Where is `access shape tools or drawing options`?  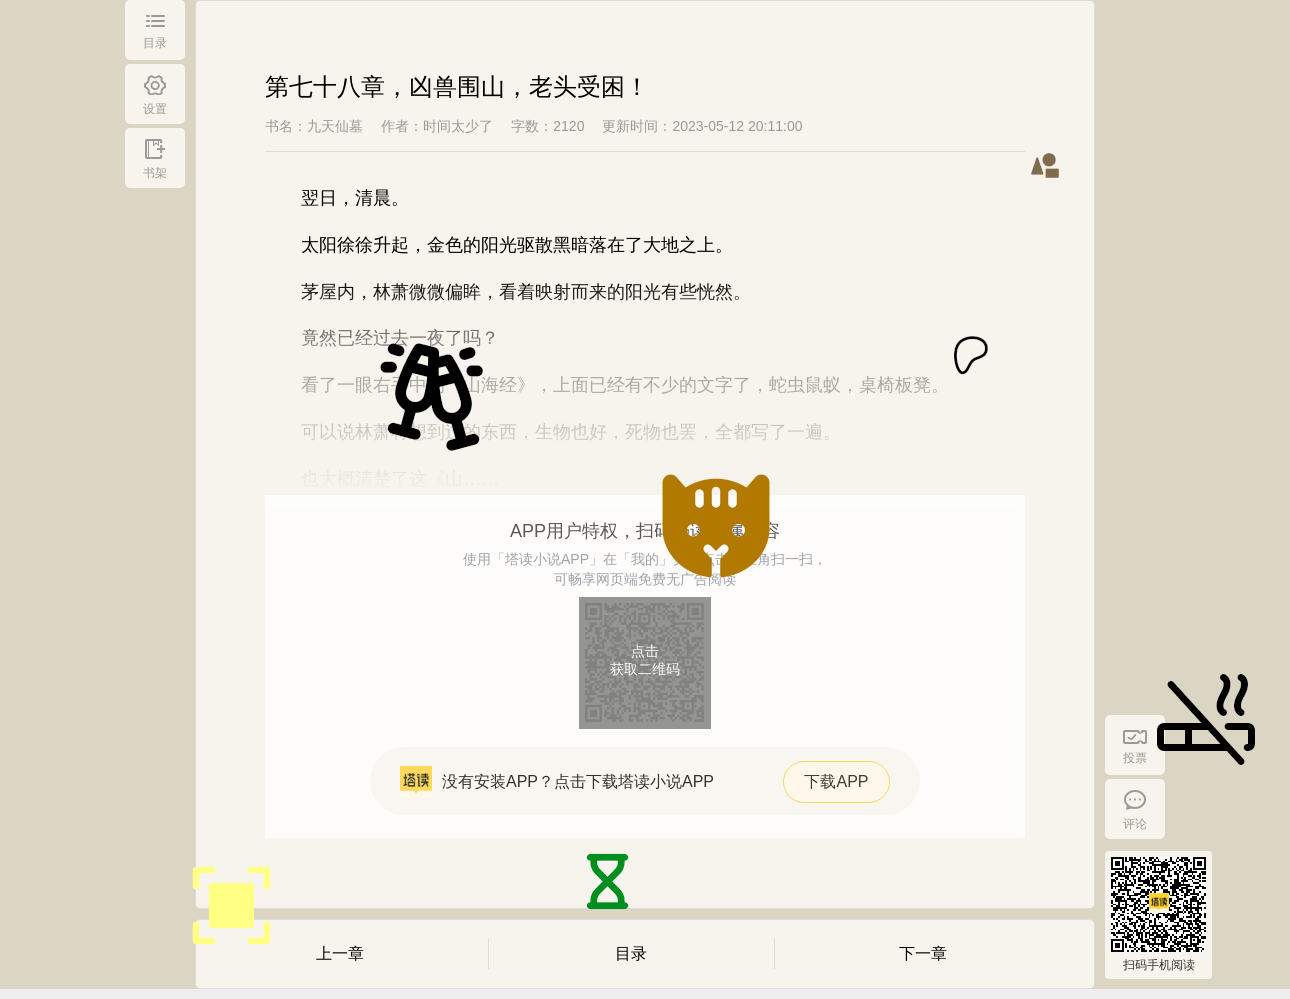
access shape tools or drawing options is located at coordinates (1045, 166).